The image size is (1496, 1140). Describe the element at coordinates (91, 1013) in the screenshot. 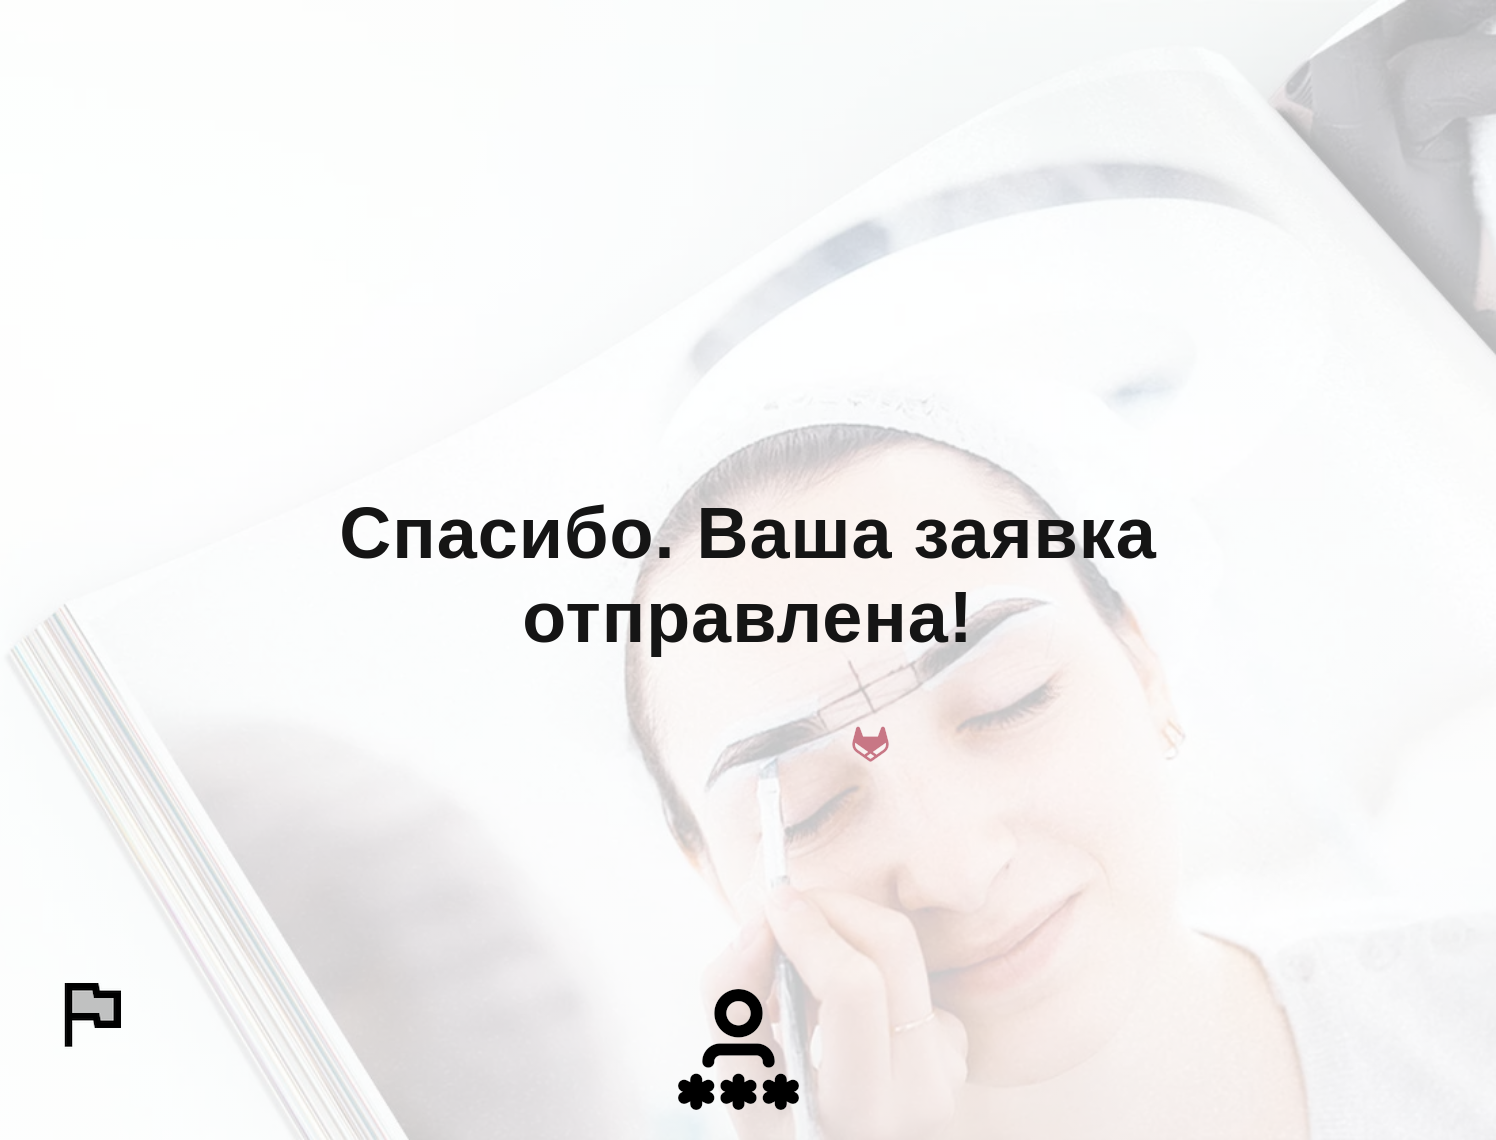

I see `flag or mark an item for follow-up` at that location.